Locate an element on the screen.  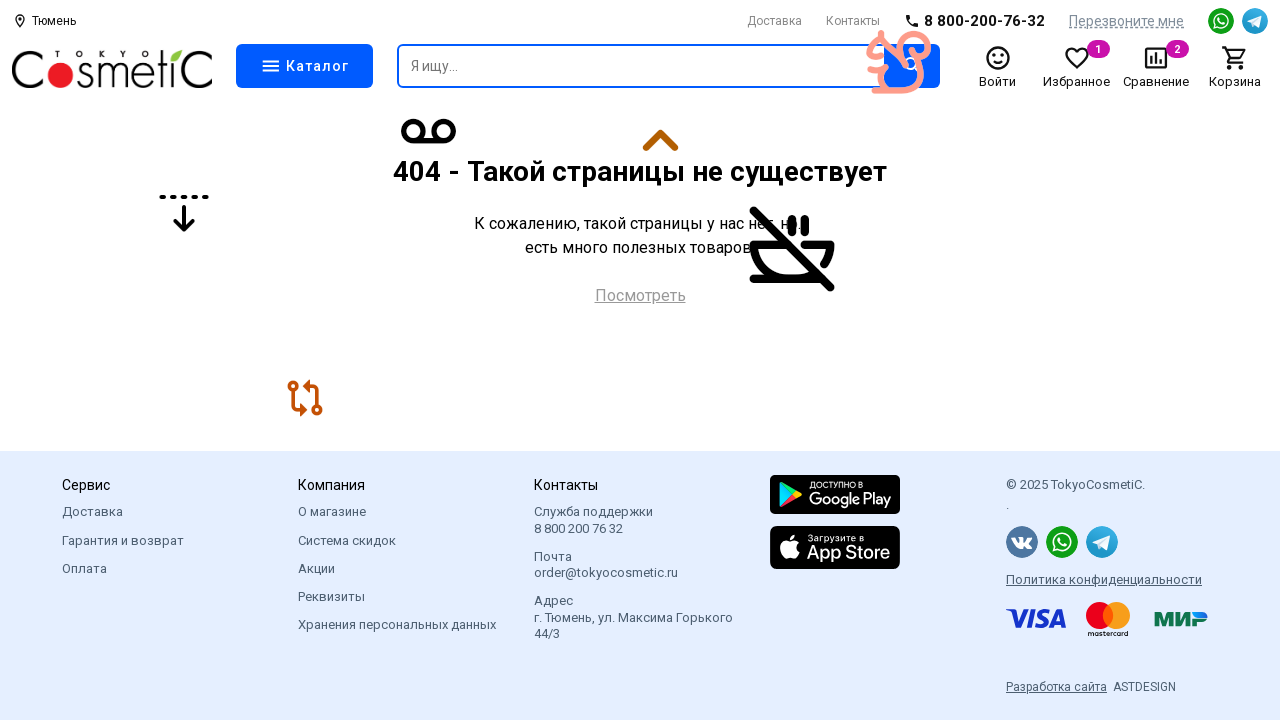
expand collapsed content below is located at coordinates (184, 213).